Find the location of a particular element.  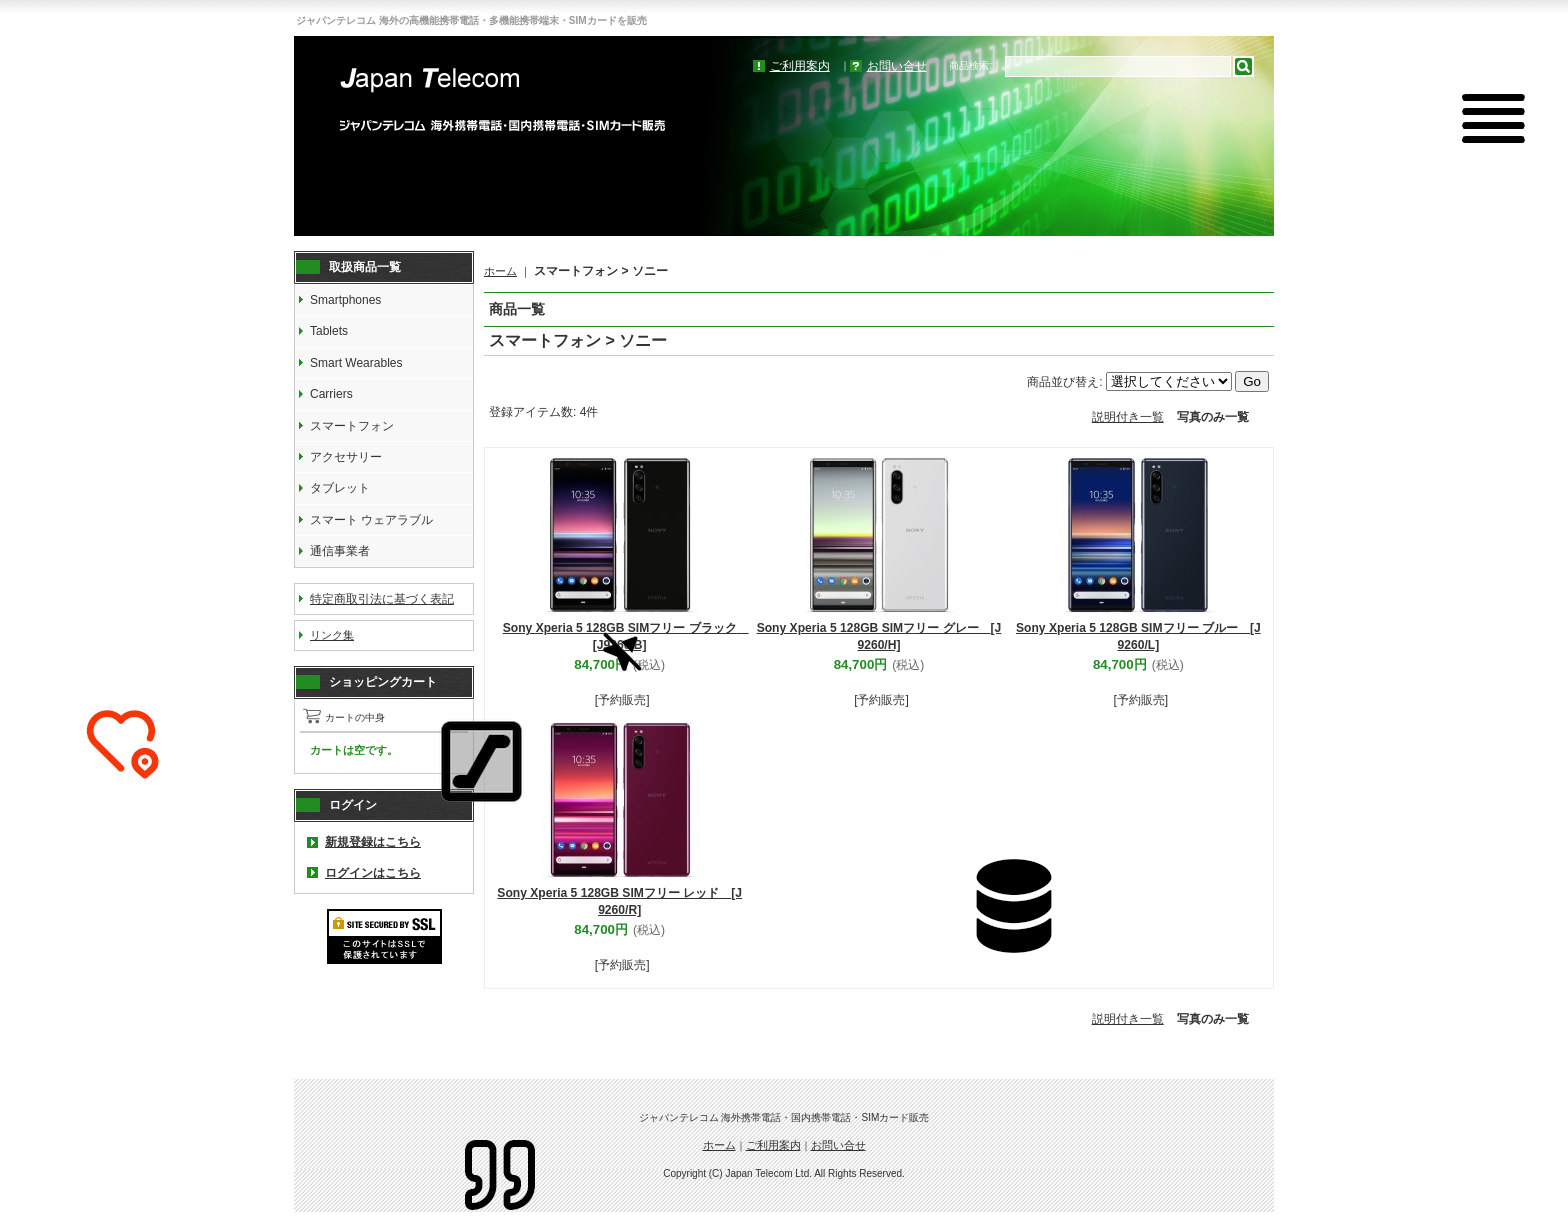

insert a block quote is located at coordinates (500, 1175).